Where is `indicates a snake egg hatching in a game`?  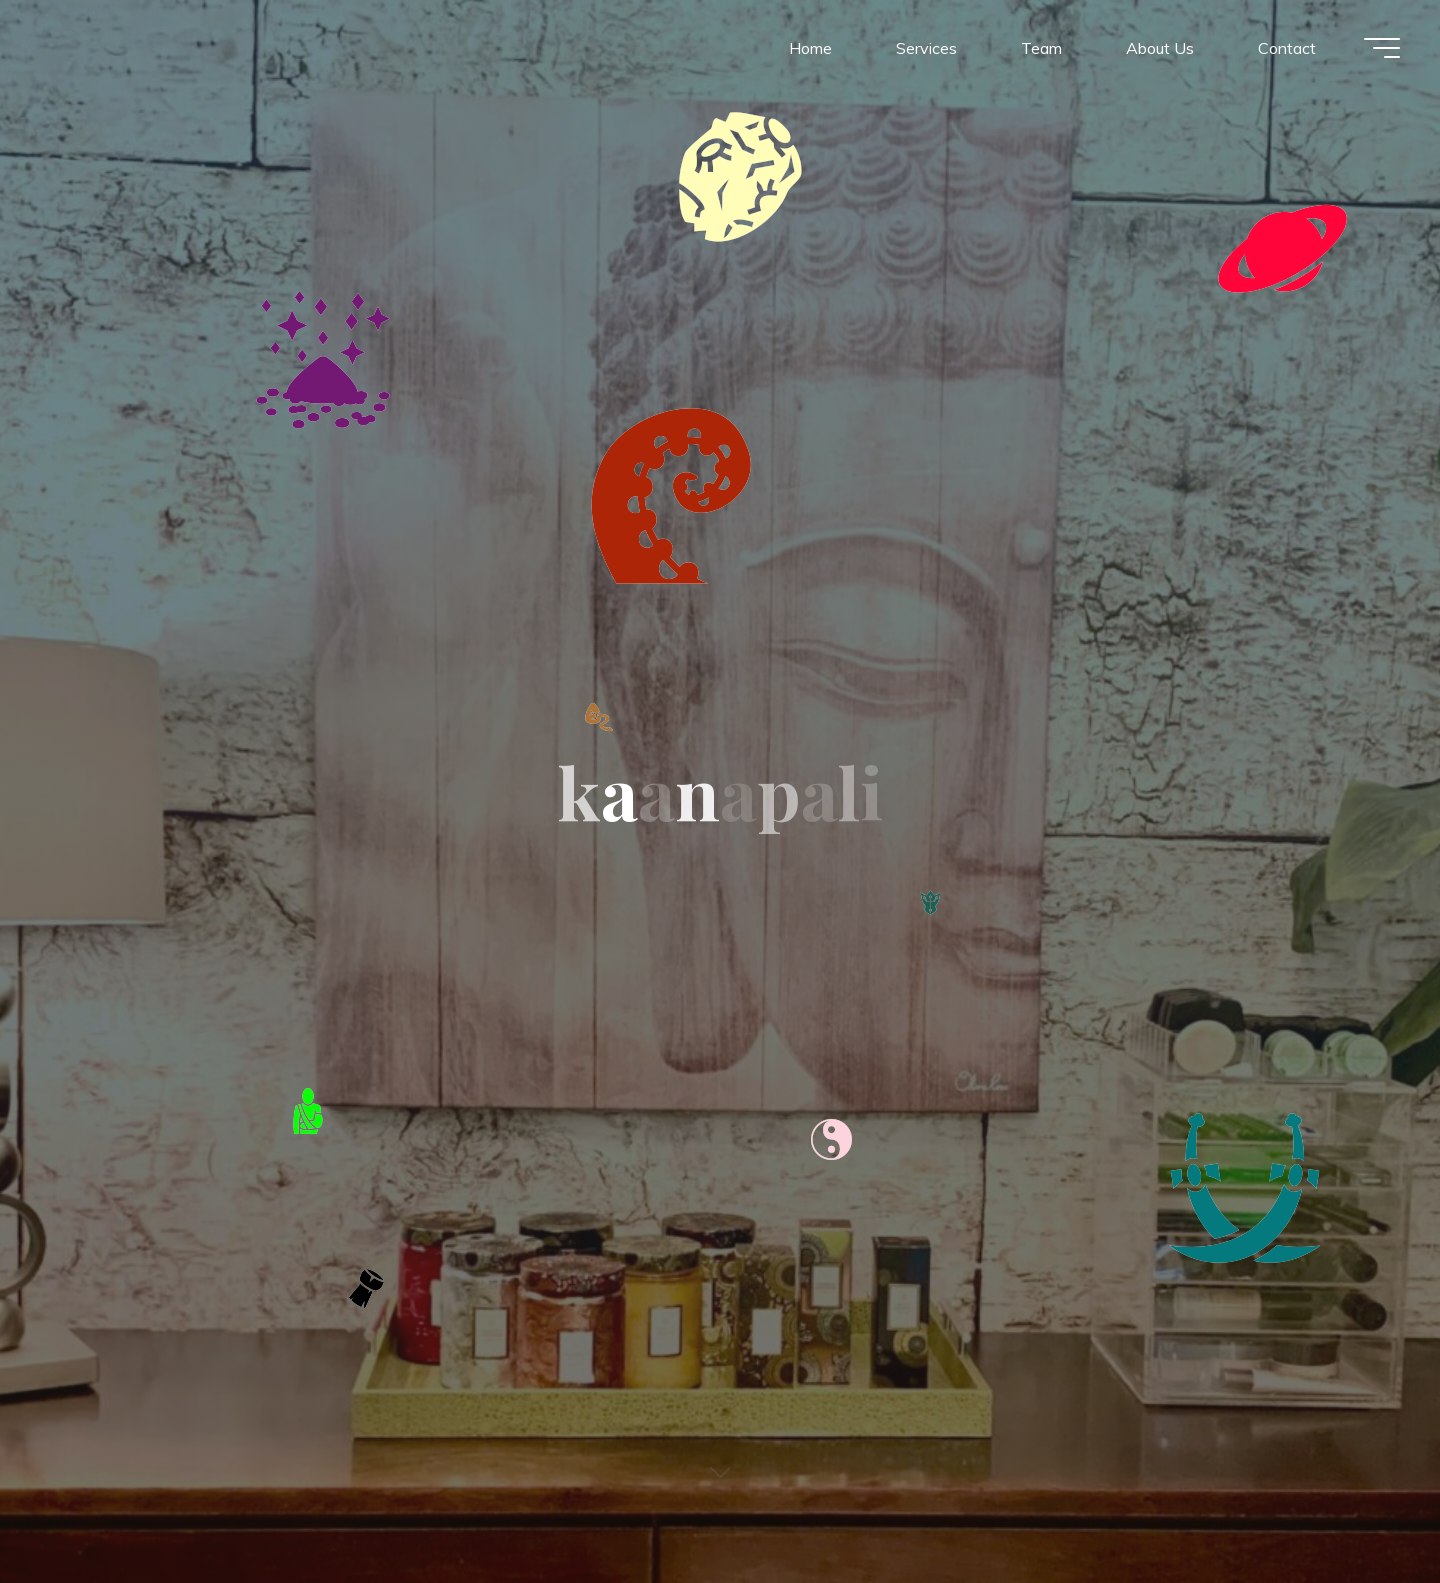
indicates a snake egg hatching in a game is located at coordinates (599, 717).